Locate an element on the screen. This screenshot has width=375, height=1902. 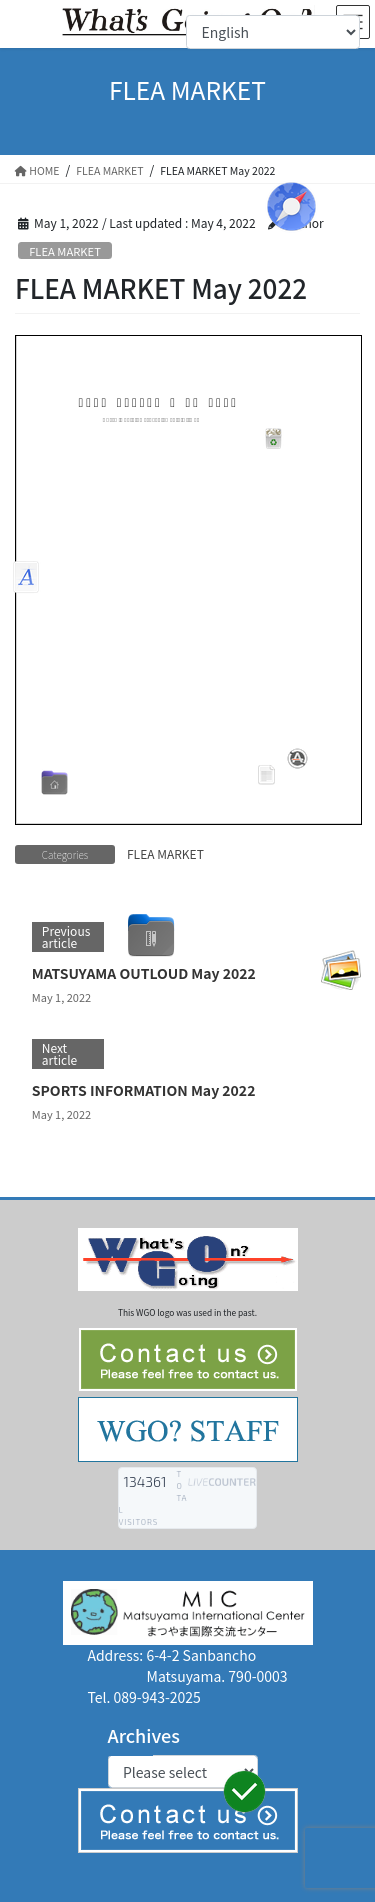
view deleted files in trash is located at coordinates (273, 438).